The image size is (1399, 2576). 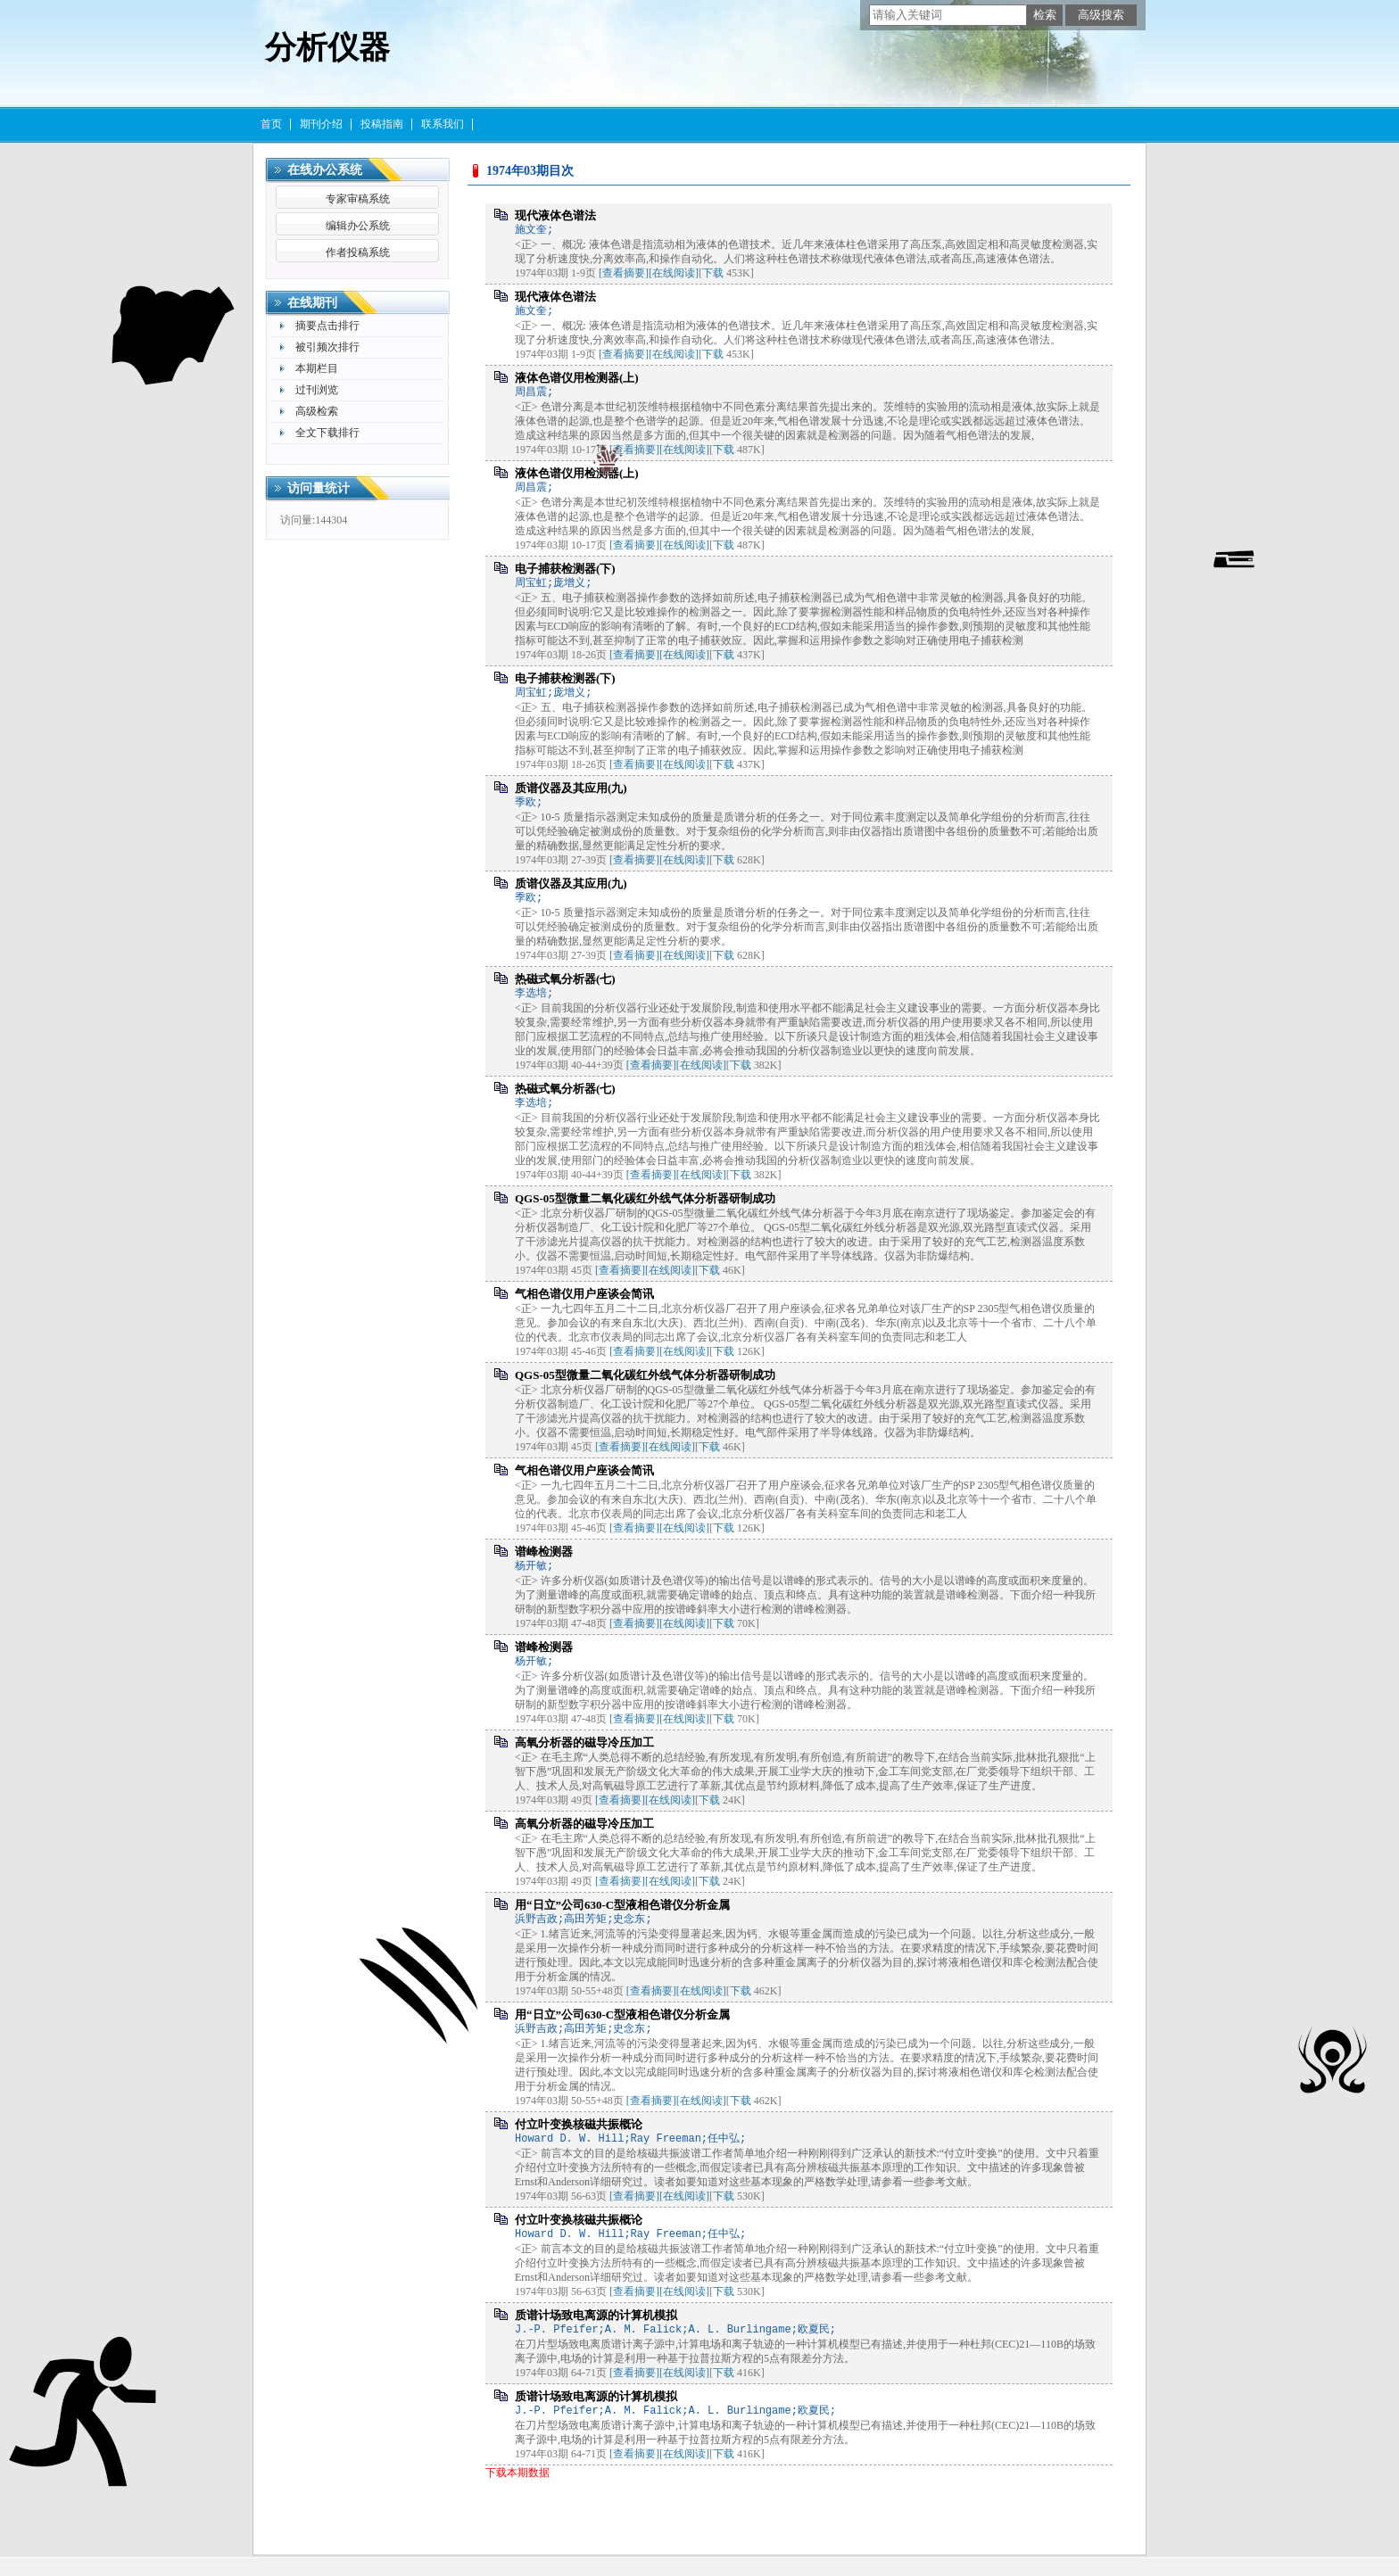 I want to click on indicates damage or attack action in a game, so click(x=418, y=1986).